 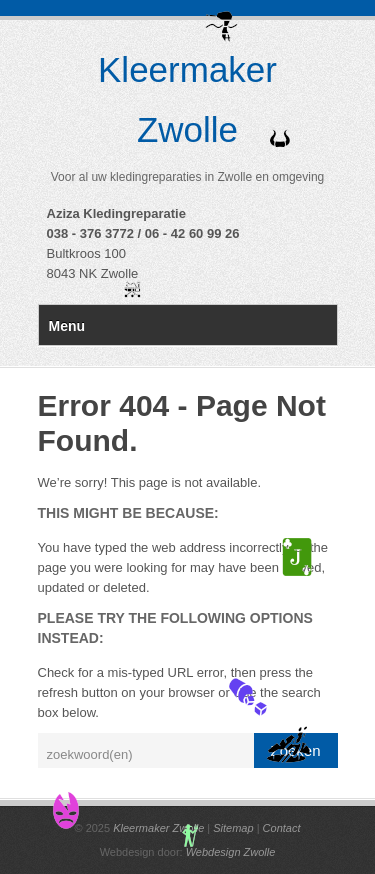 What do you see at coordinates (248, 697) in the screenshot?
I see `roll the dice or randomize outcome` at bounding box center [248, 697].